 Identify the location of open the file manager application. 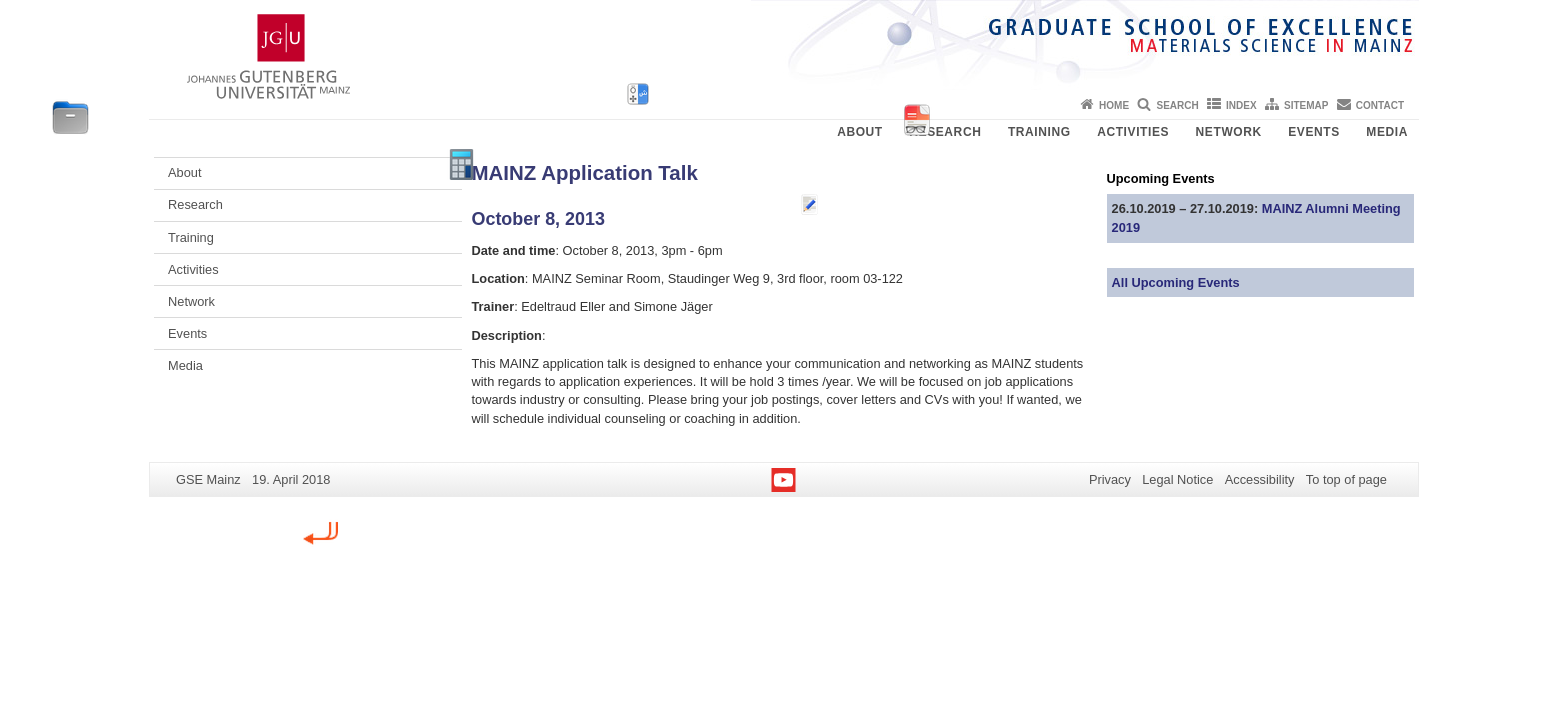
(70, 117).